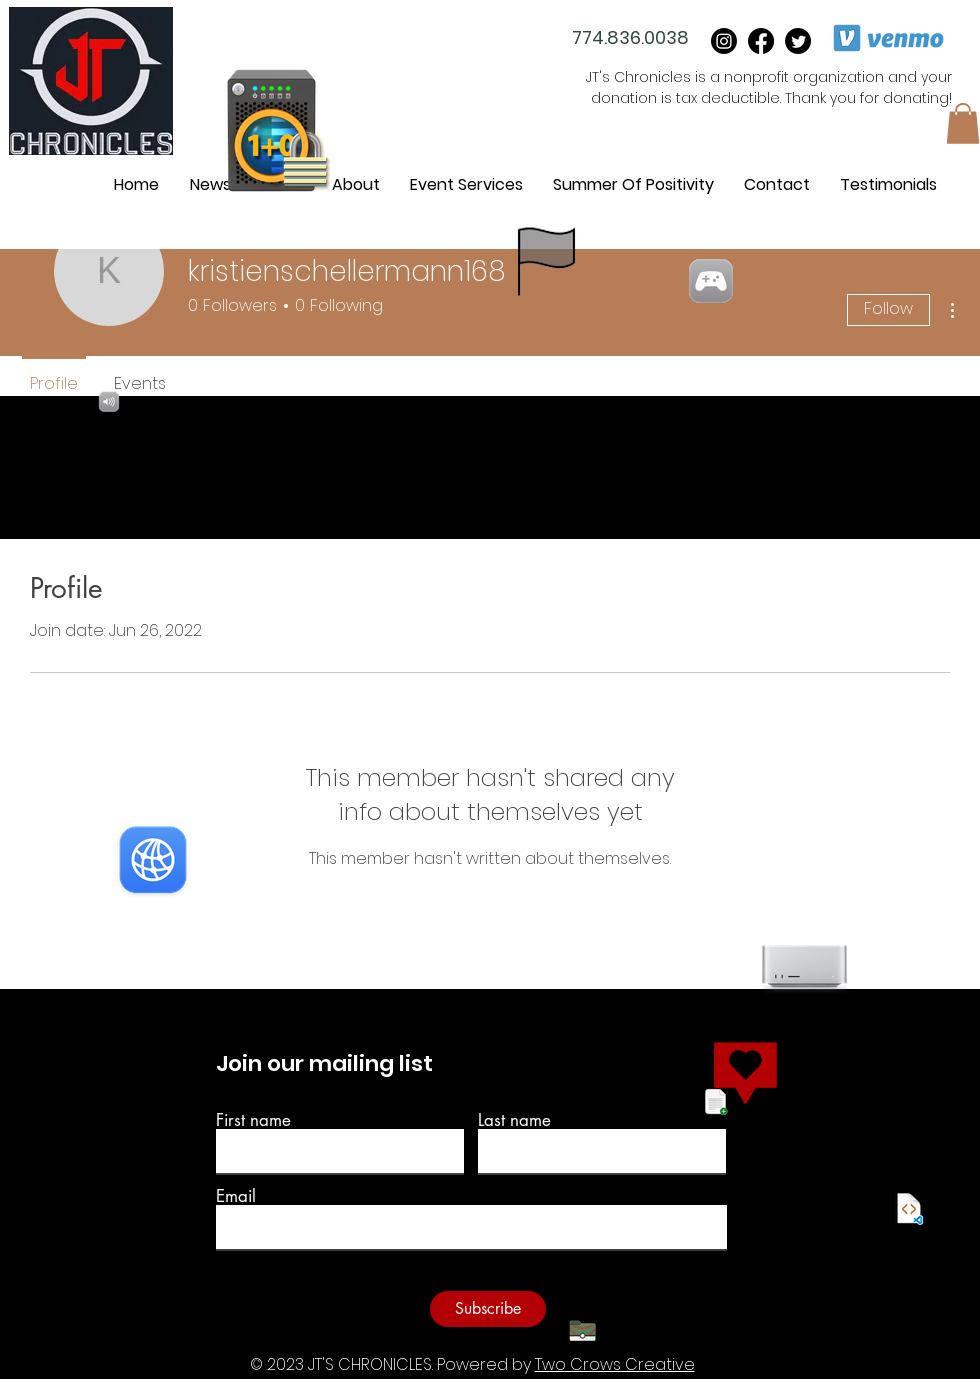 The image size is (980, 1379). What do you see at coordinates (582, 1331) in the screenshot?
I see `folder for pokémon nest ball related content` at bounding box center [582, 1331].